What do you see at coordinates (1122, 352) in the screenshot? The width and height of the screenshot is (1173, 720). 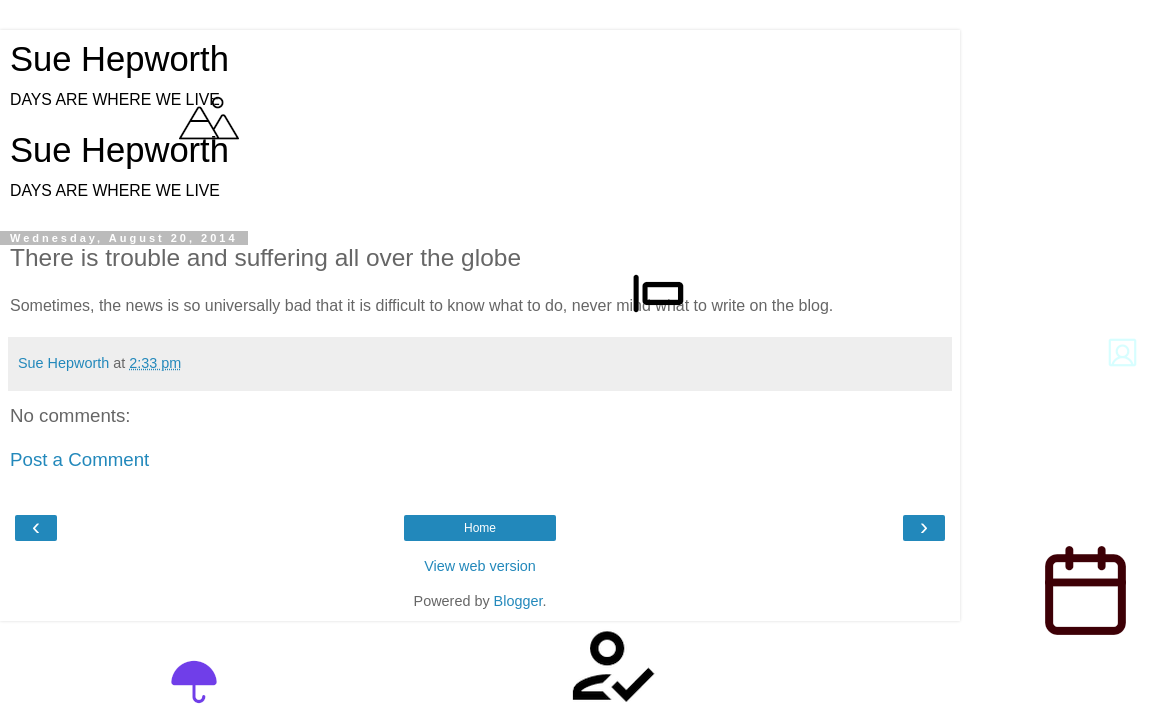 I see `view user profile` at bounding box center [1122, 352].